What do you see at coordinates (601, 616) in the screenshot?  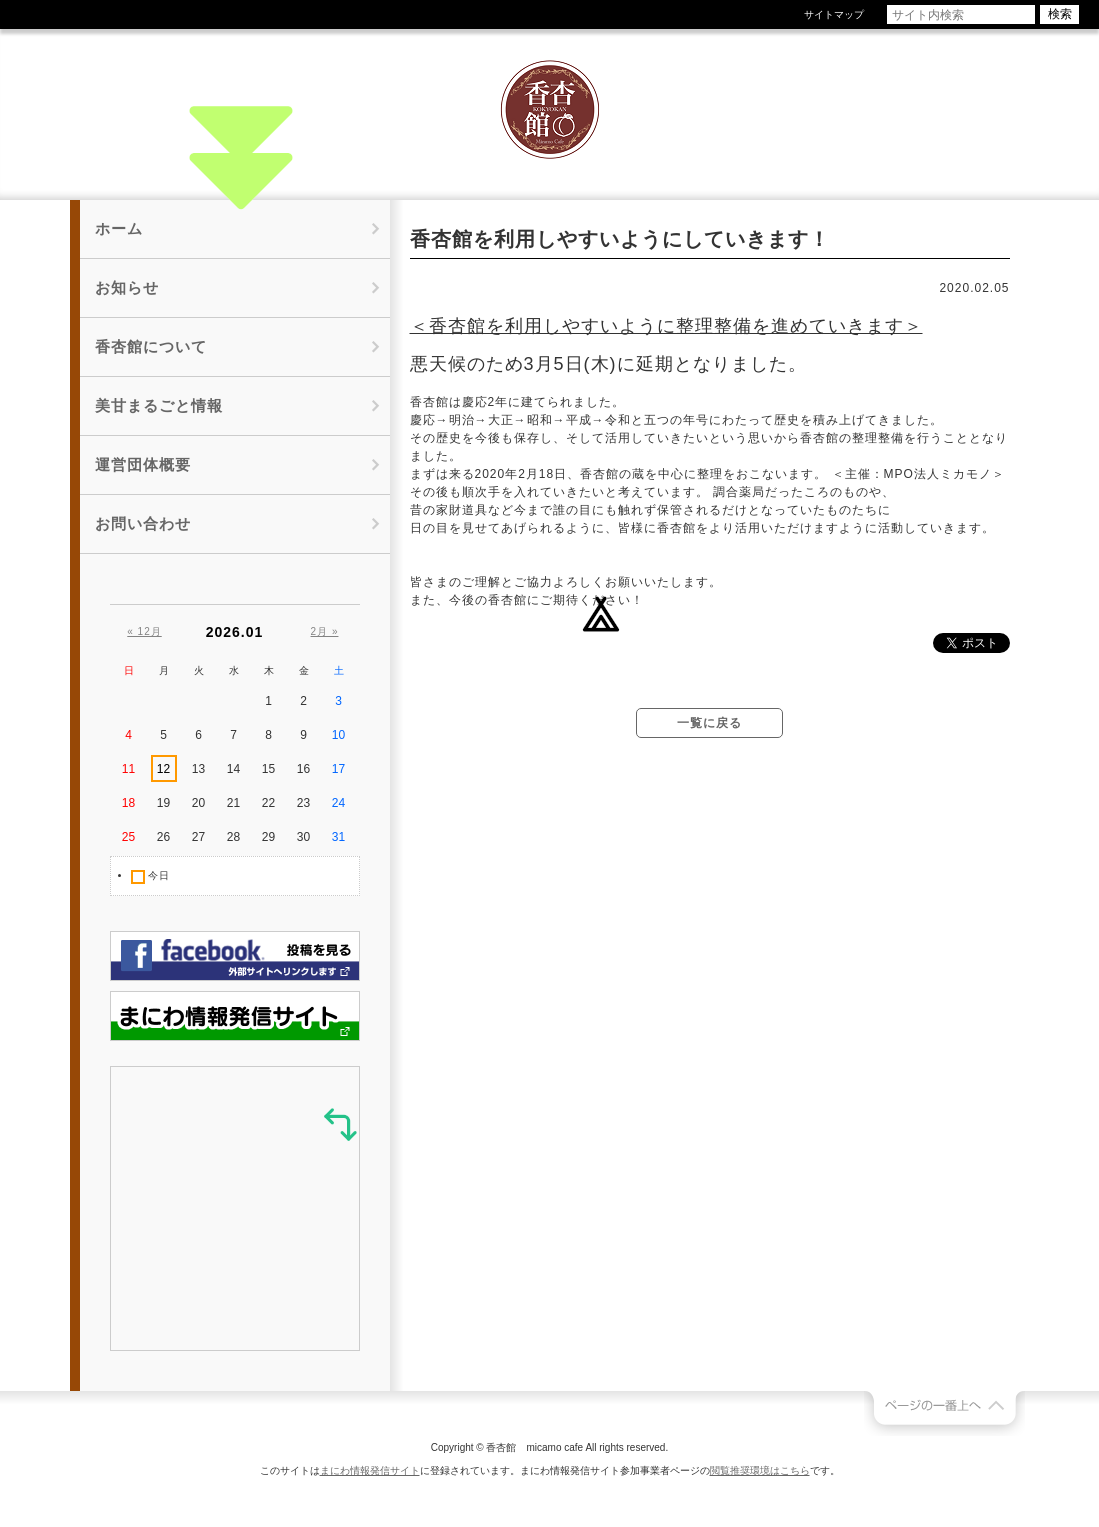 I see `access camping or outdoor activity features` at bounding box center [601, 616].